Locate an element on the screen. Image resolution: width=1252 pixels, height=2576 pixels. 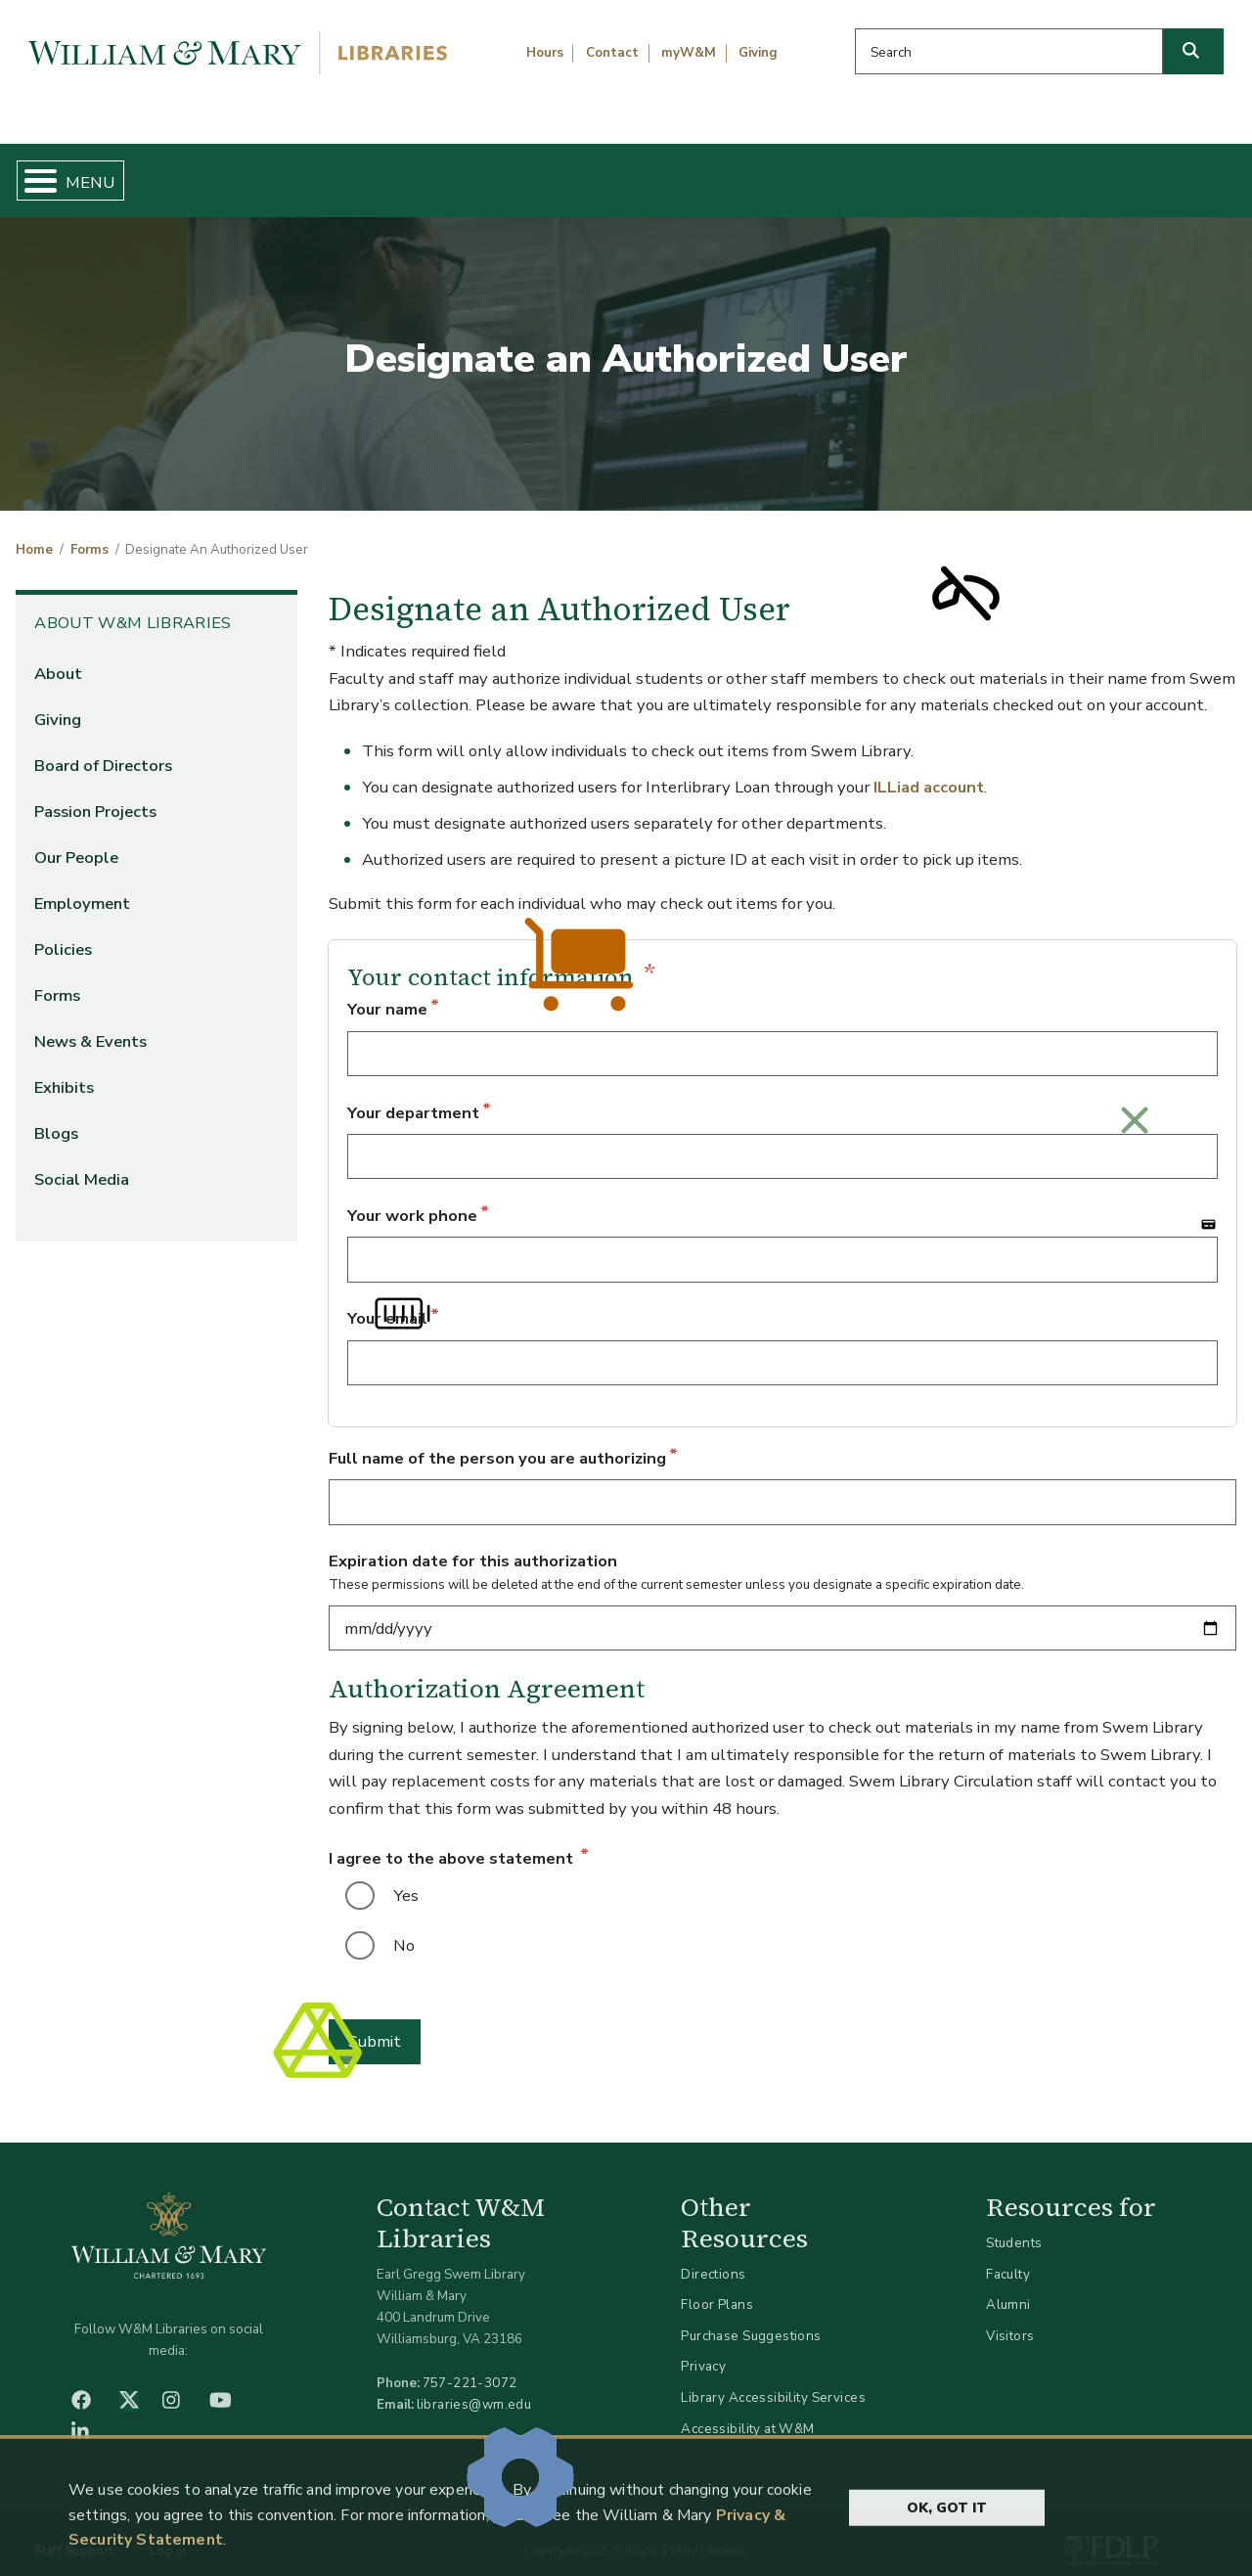
close or dismiss a dialog is located at coordinates (1135, 1120).